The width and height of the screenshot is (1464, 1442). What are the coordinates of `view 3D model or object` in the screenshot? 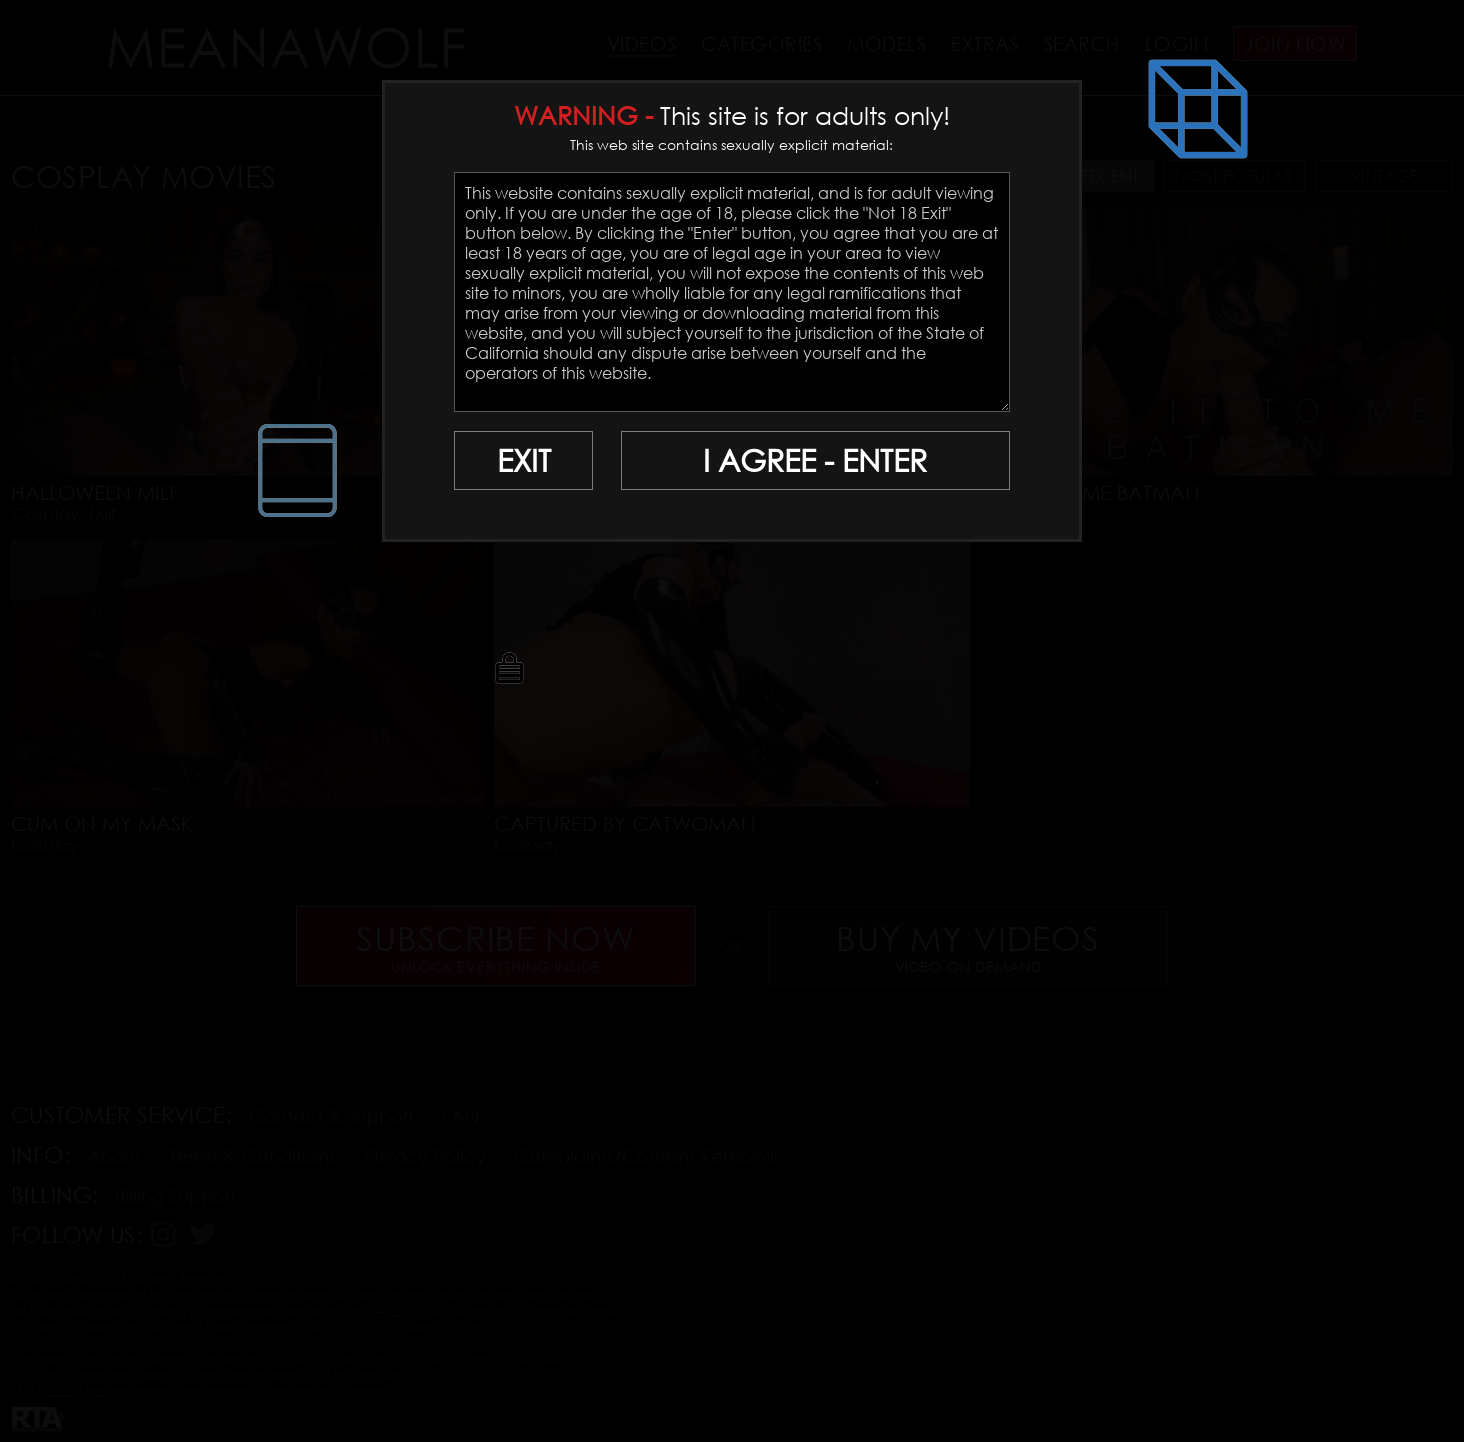 It's located at (1198, 109).